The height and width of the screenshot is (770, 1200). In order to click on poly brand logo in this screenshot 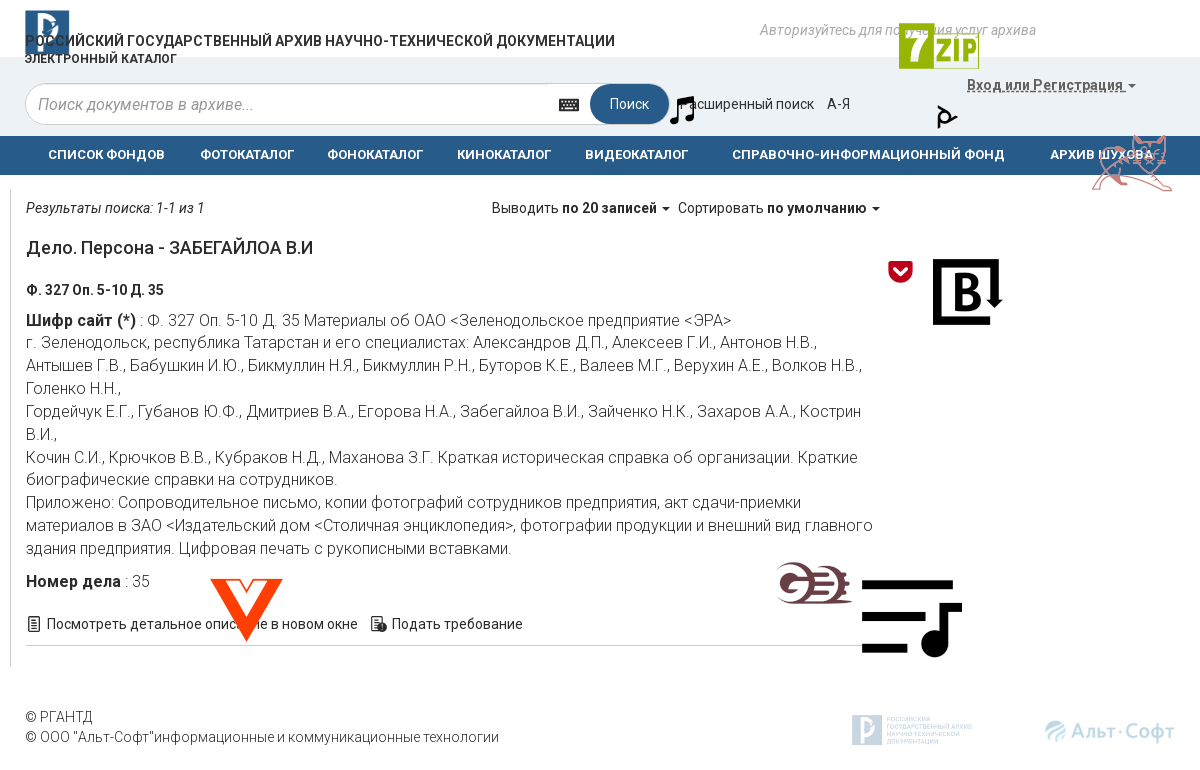, I will do `click(948, 117)`.